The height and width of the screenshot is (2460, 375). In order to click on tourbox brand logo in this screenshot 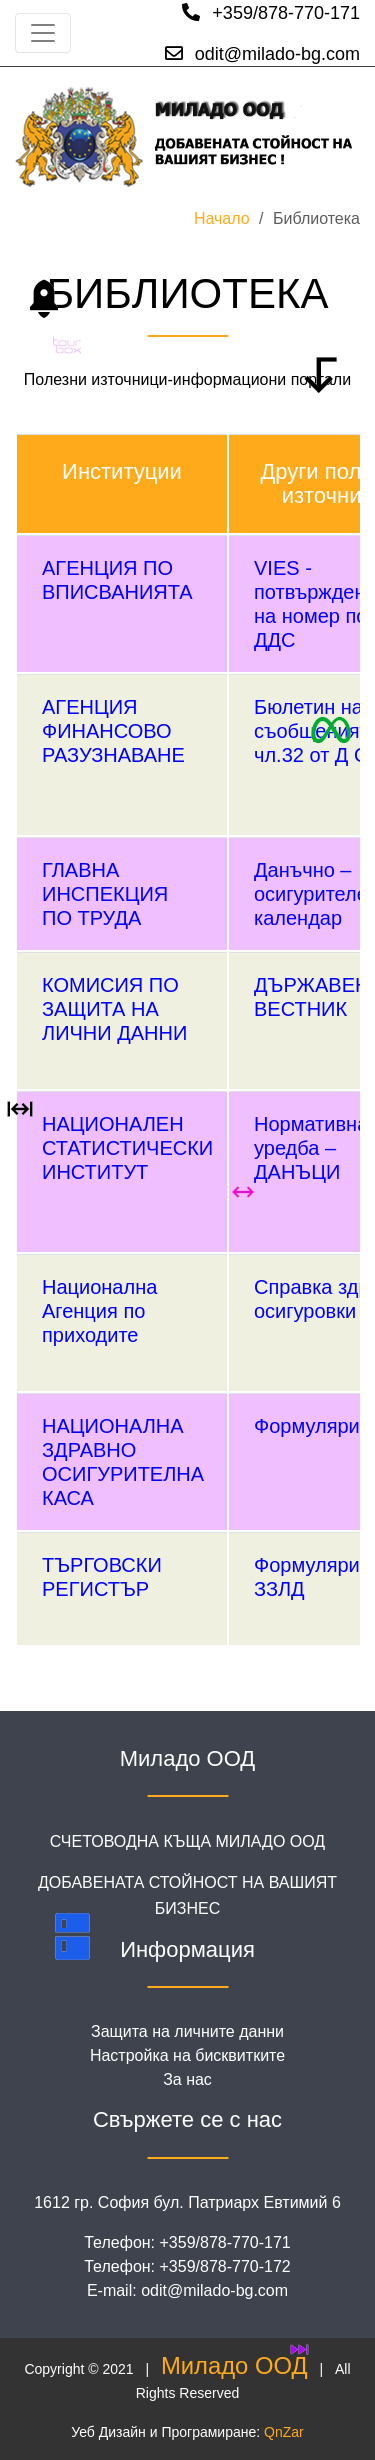, I will do `click(67, 345)`.